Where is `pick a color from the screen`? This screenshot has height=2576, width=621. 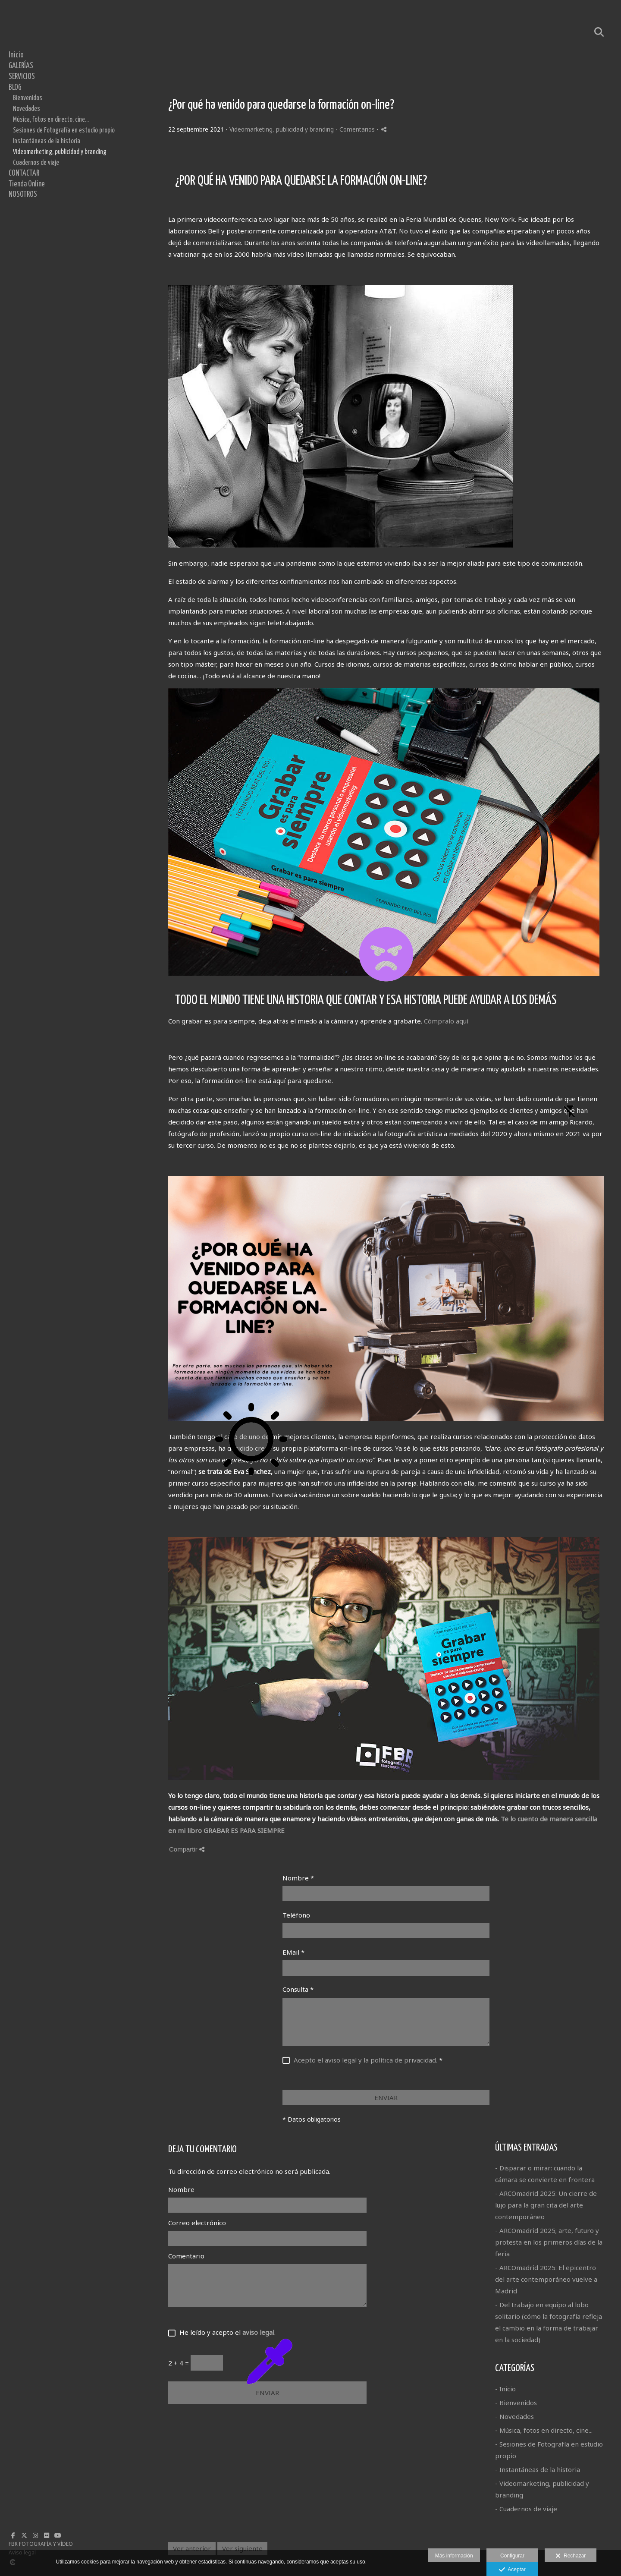
pick a color from the screen is located at coordinates (270, 2362).